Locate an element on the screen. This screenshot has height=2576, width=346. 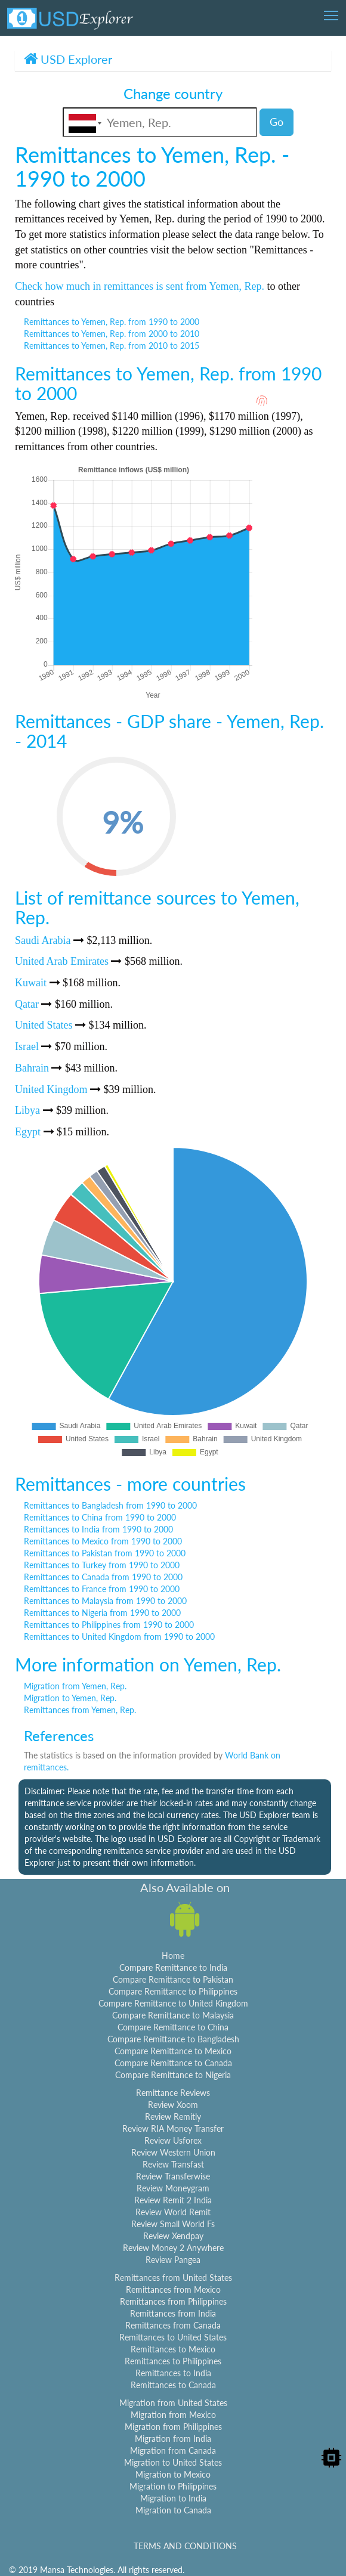
view system processor information is located at coordinates (331, 2457).